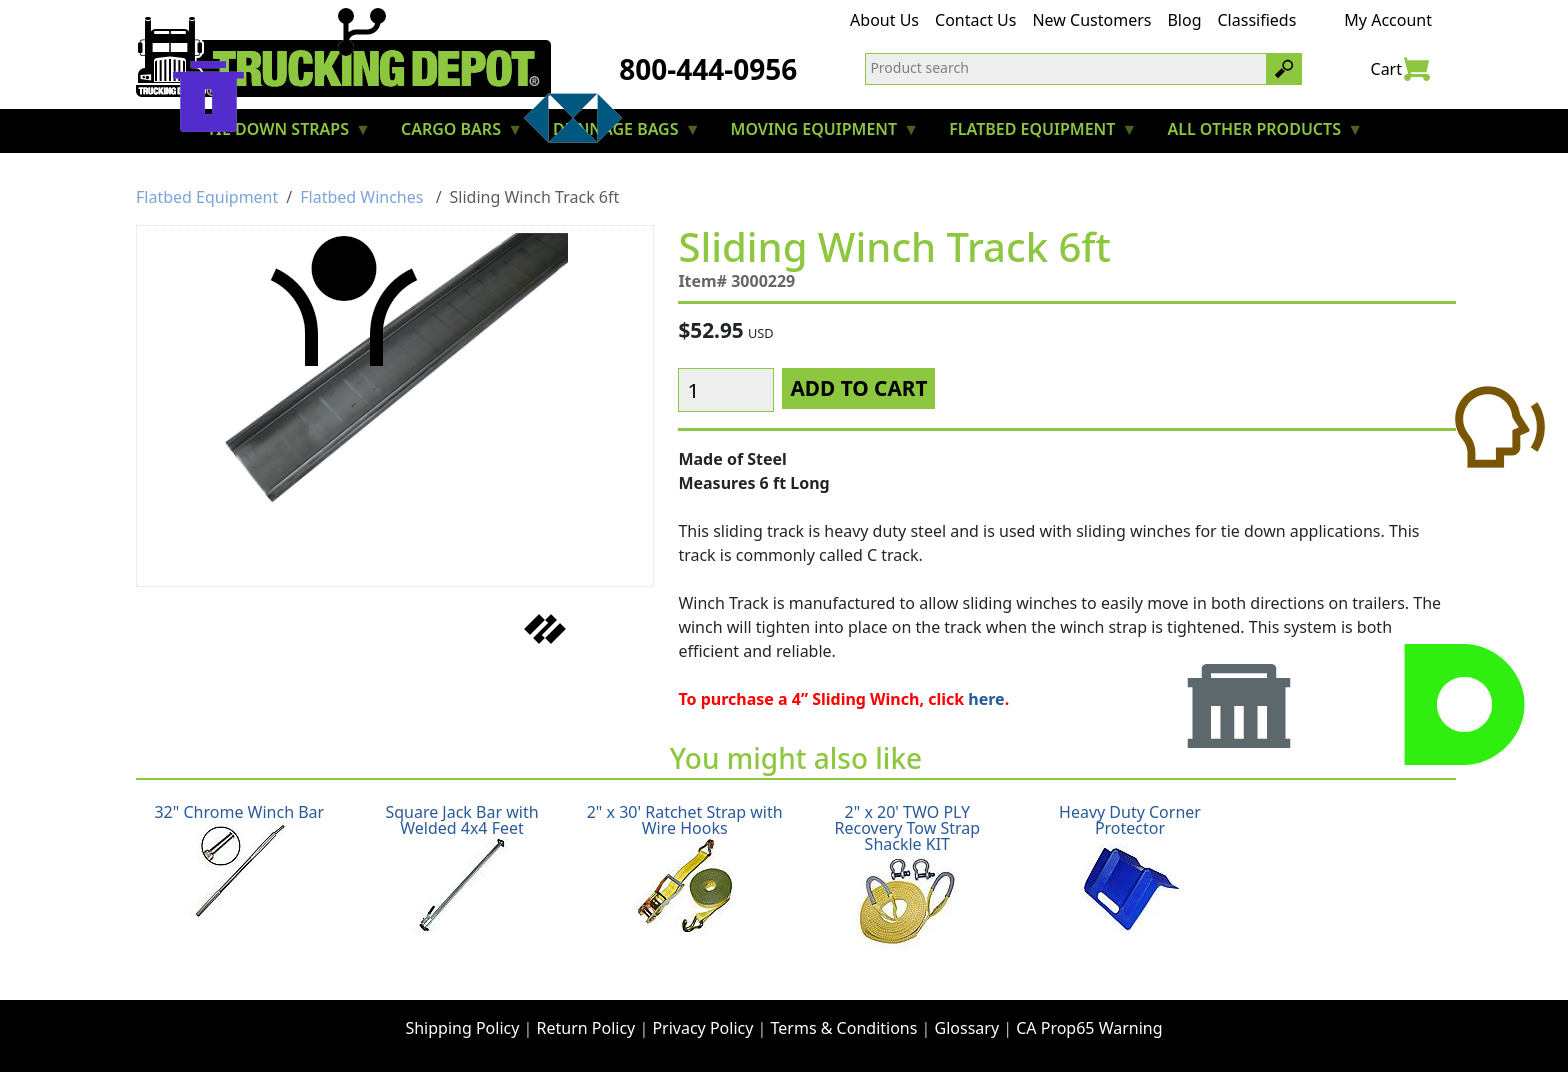 This screenshot has width=1568, height=1072. I want to click on DatoCMS logo, so click(1464, 704).